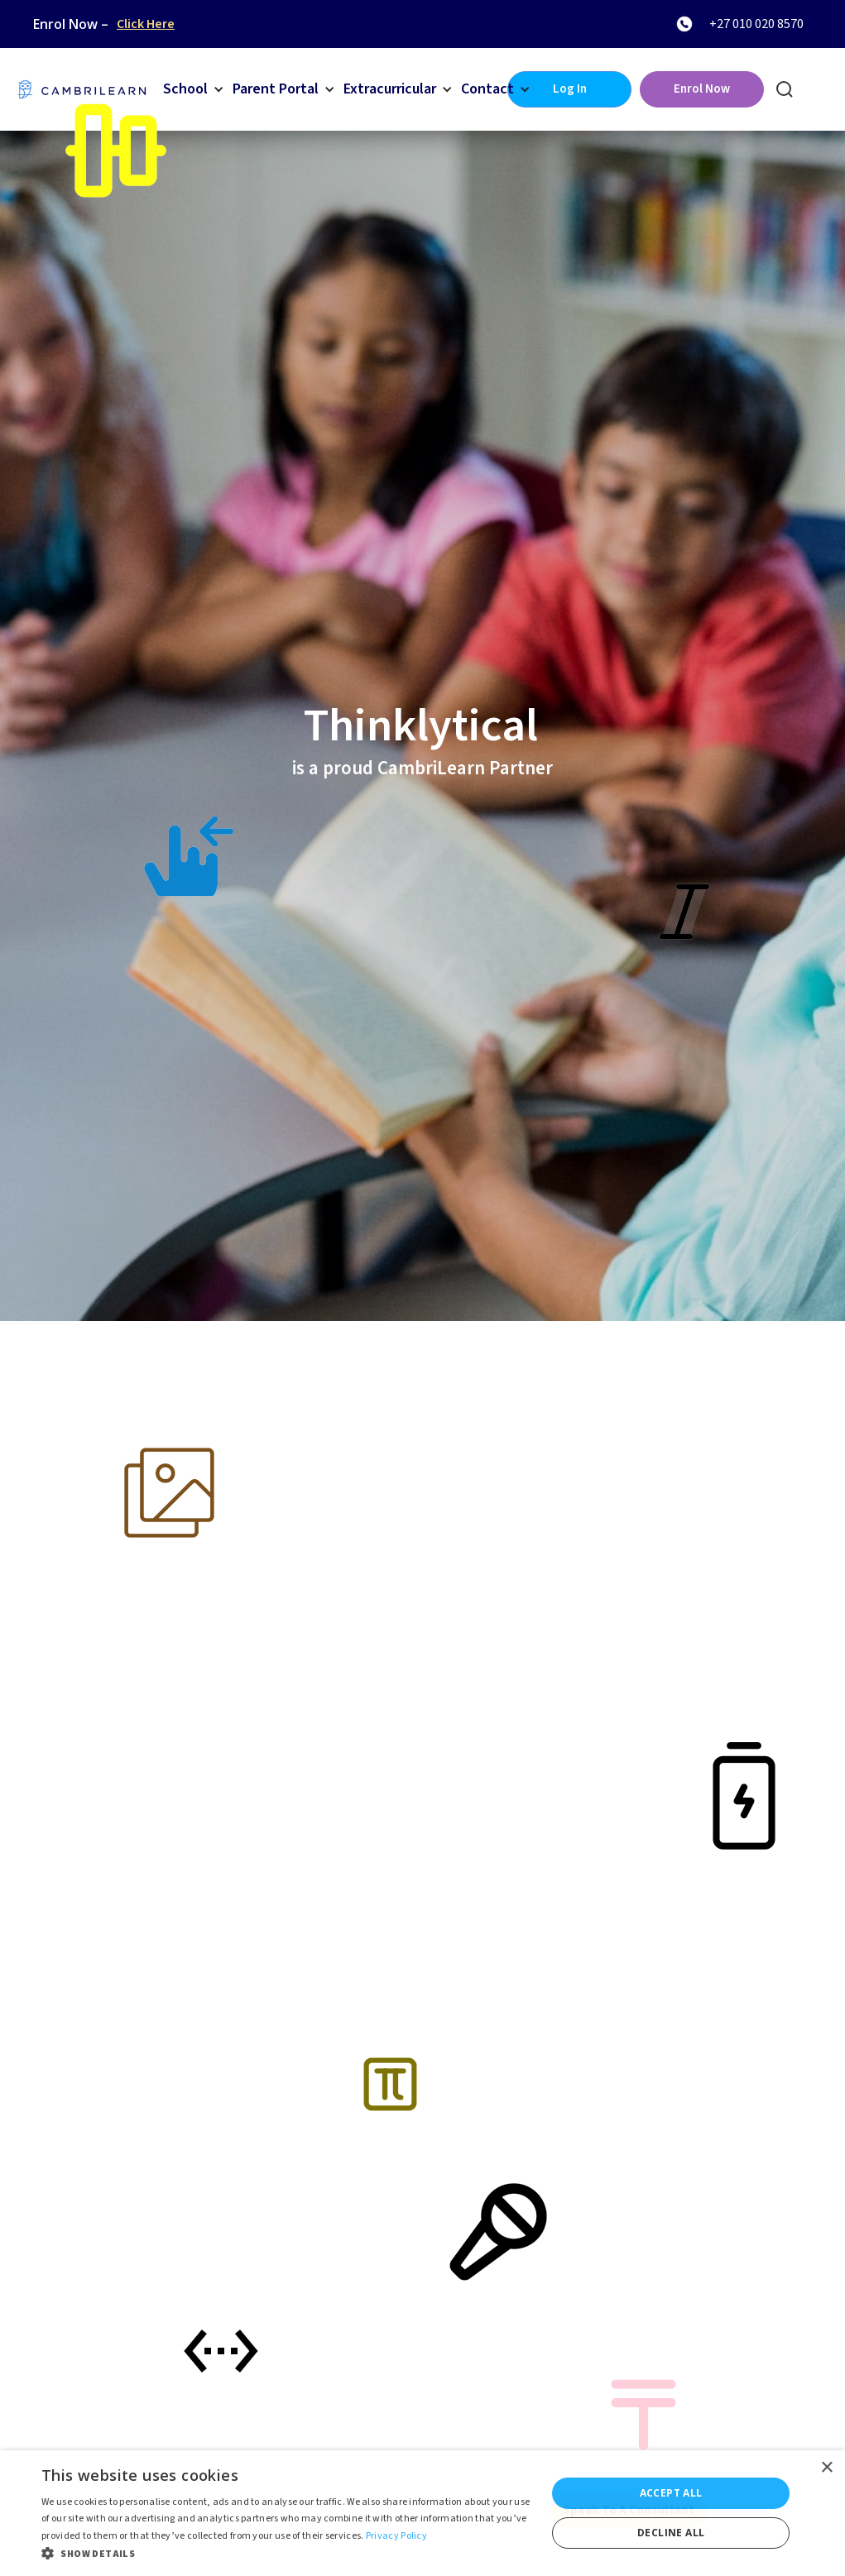 Image resolution: width=845 pixels, height=2576 pixels. I want to click on indicates device is currently charging, so click(744, 1798).